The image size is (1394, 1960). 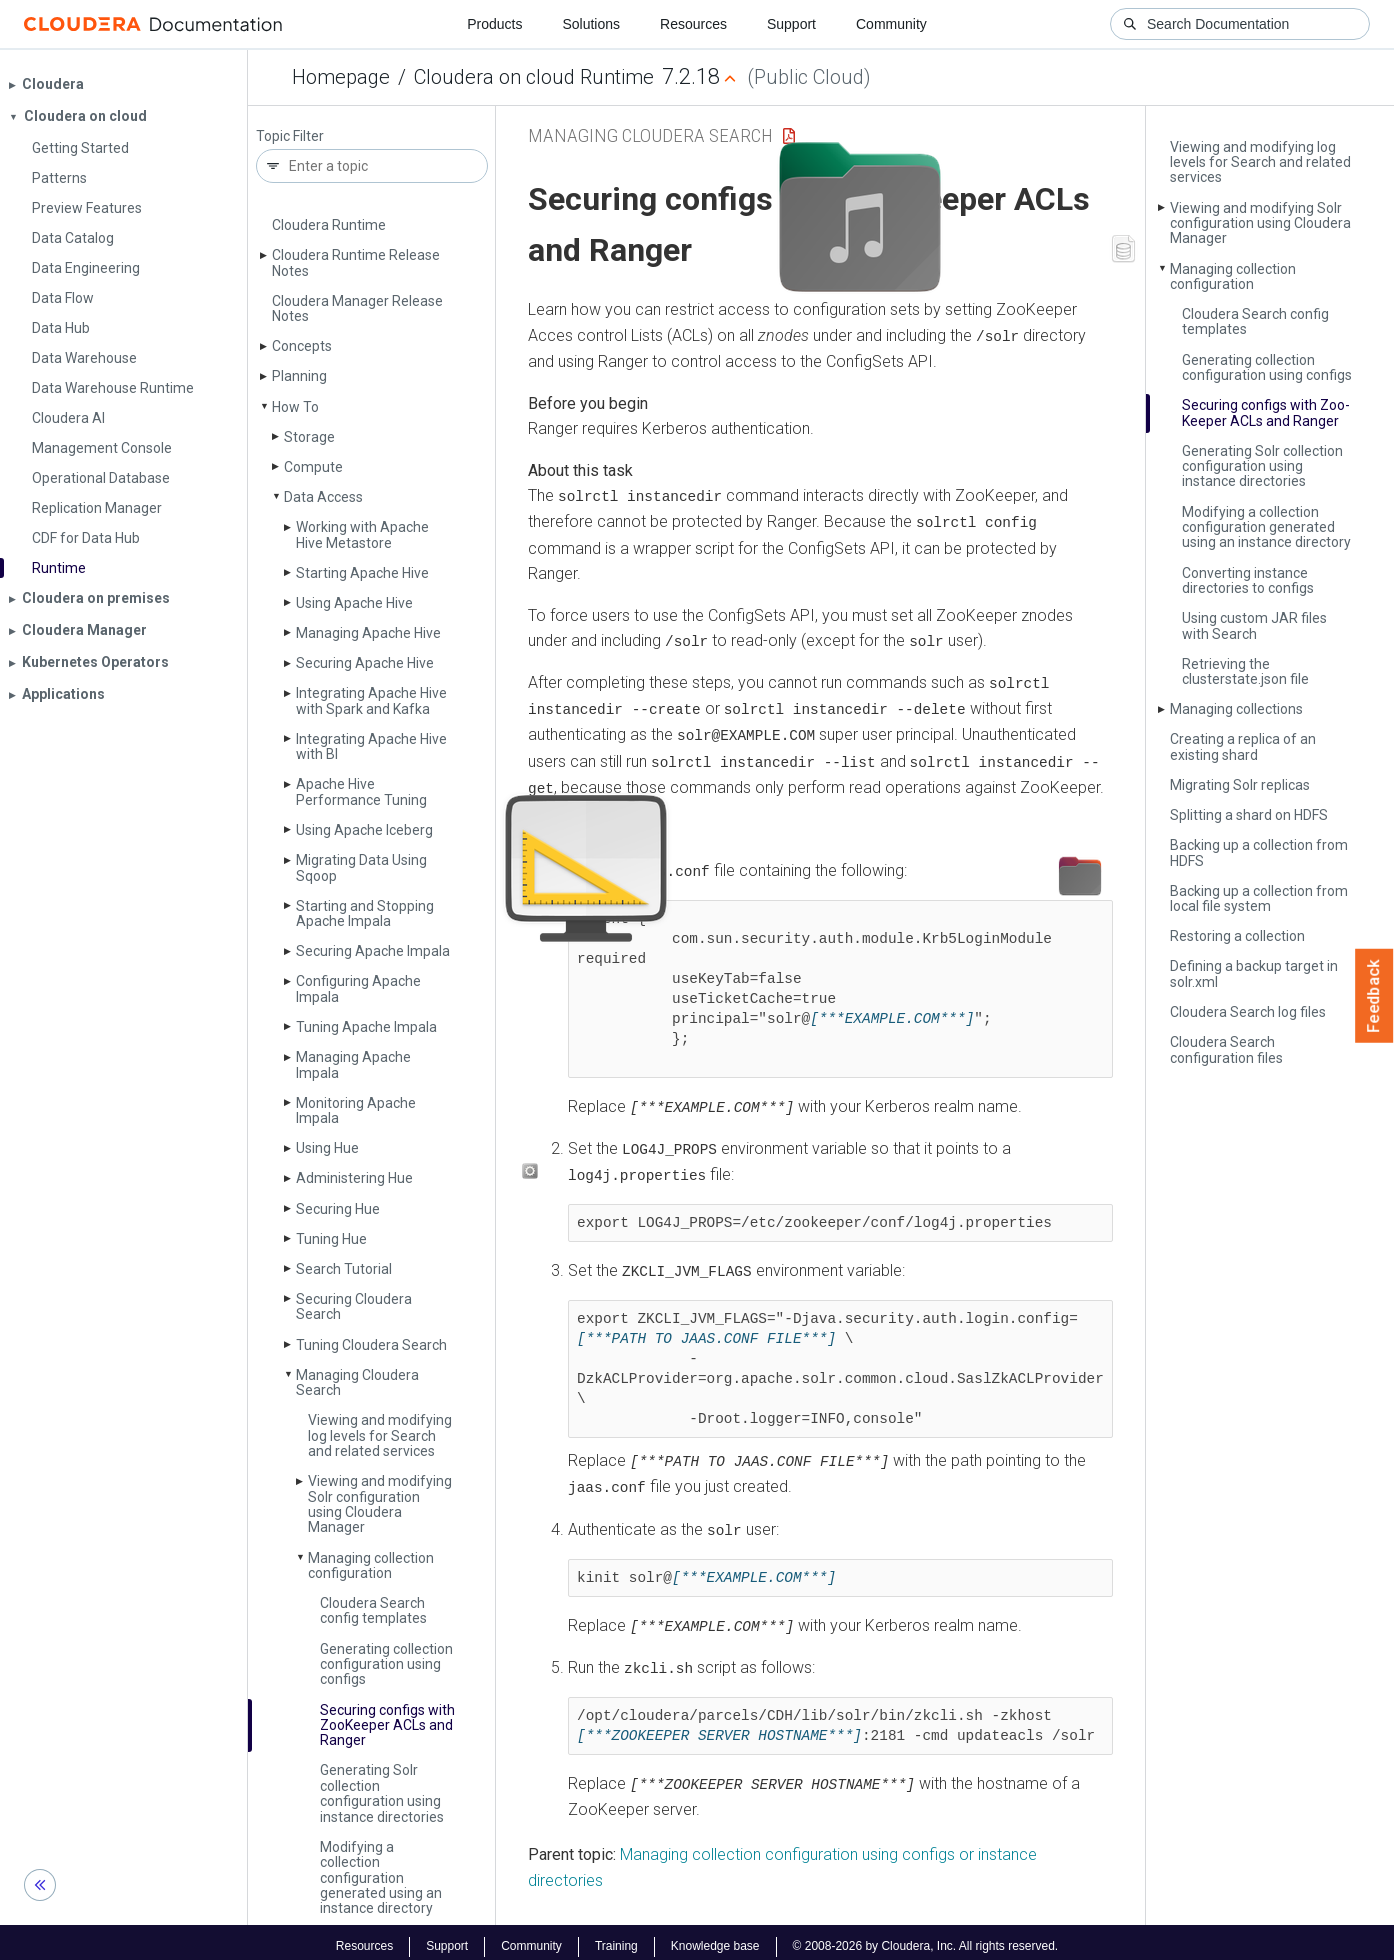 What do you see at coordinates (530, 1171) in the screenshot?
I see `executable application file` at bounding box center [530, 1171].